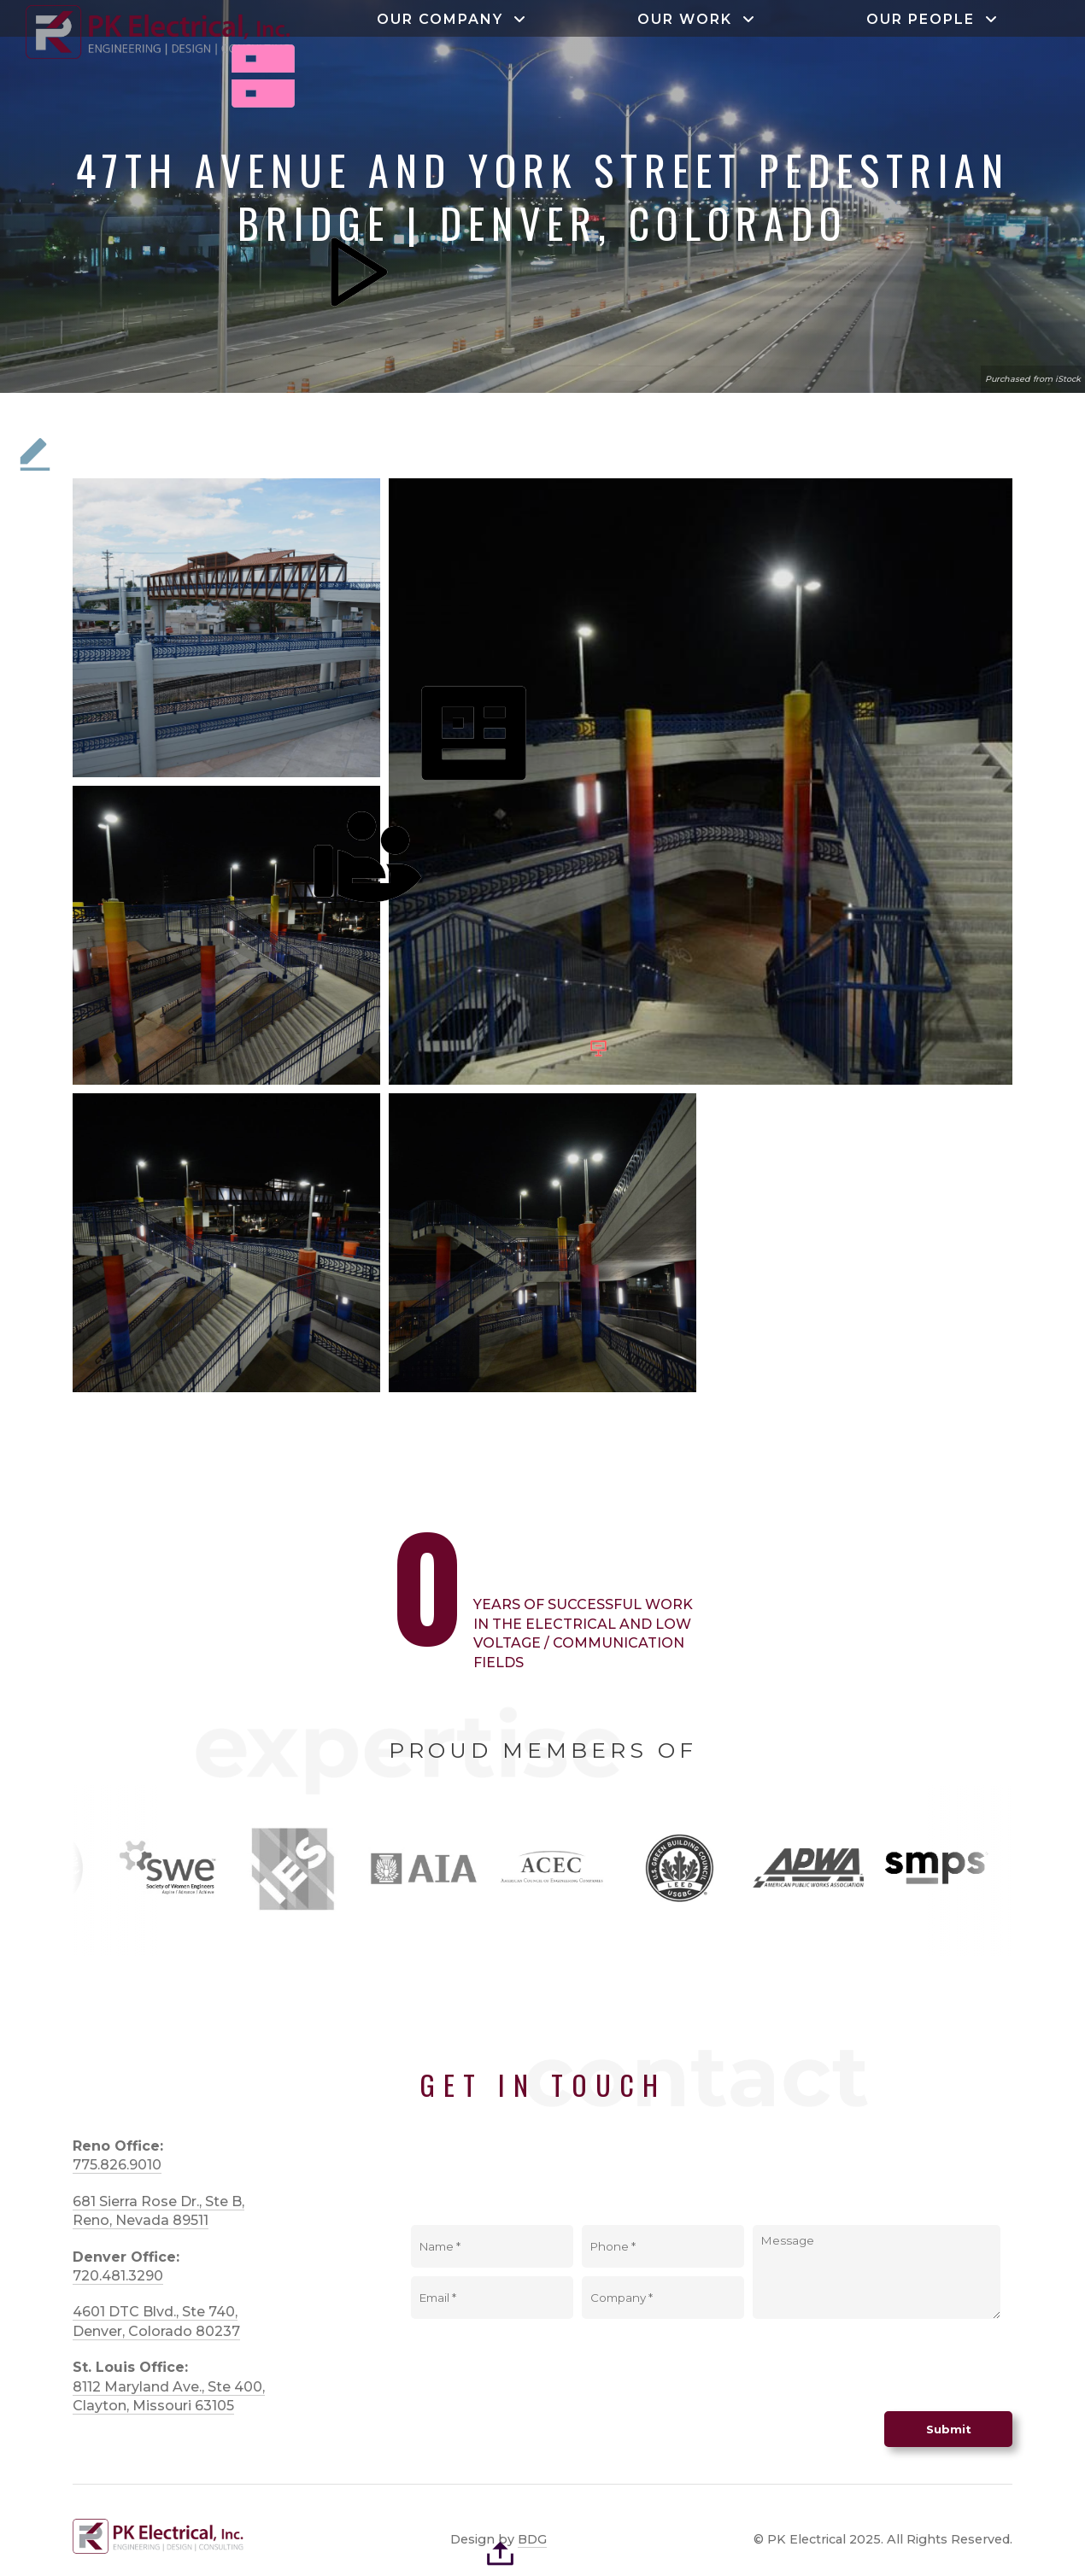 This screenshot has height=2576, width=1085. Describe the element at coordinates (598, 1048) in the screenshot. I see `indicates a reserved item or resource` at that location.